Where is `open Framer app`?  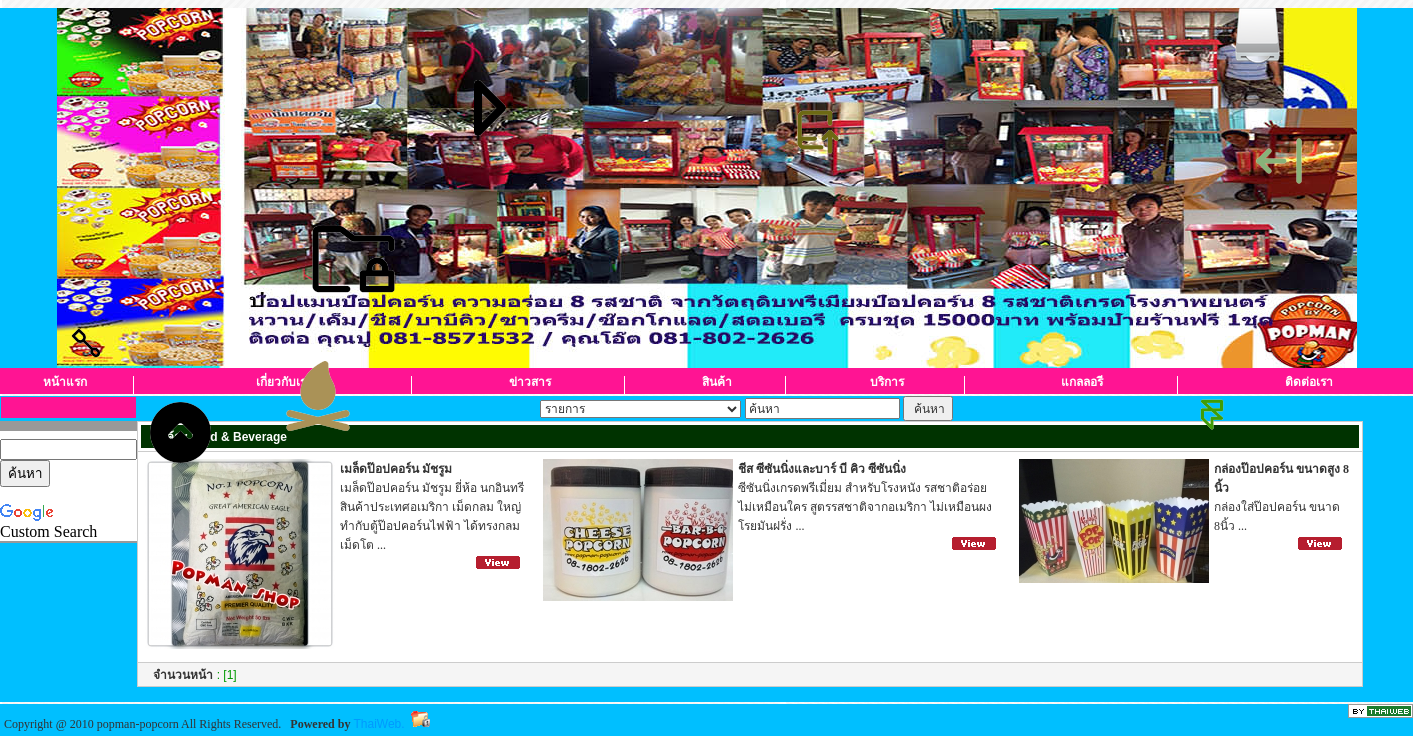
open Framer app is located at coordinates (1212, 413).